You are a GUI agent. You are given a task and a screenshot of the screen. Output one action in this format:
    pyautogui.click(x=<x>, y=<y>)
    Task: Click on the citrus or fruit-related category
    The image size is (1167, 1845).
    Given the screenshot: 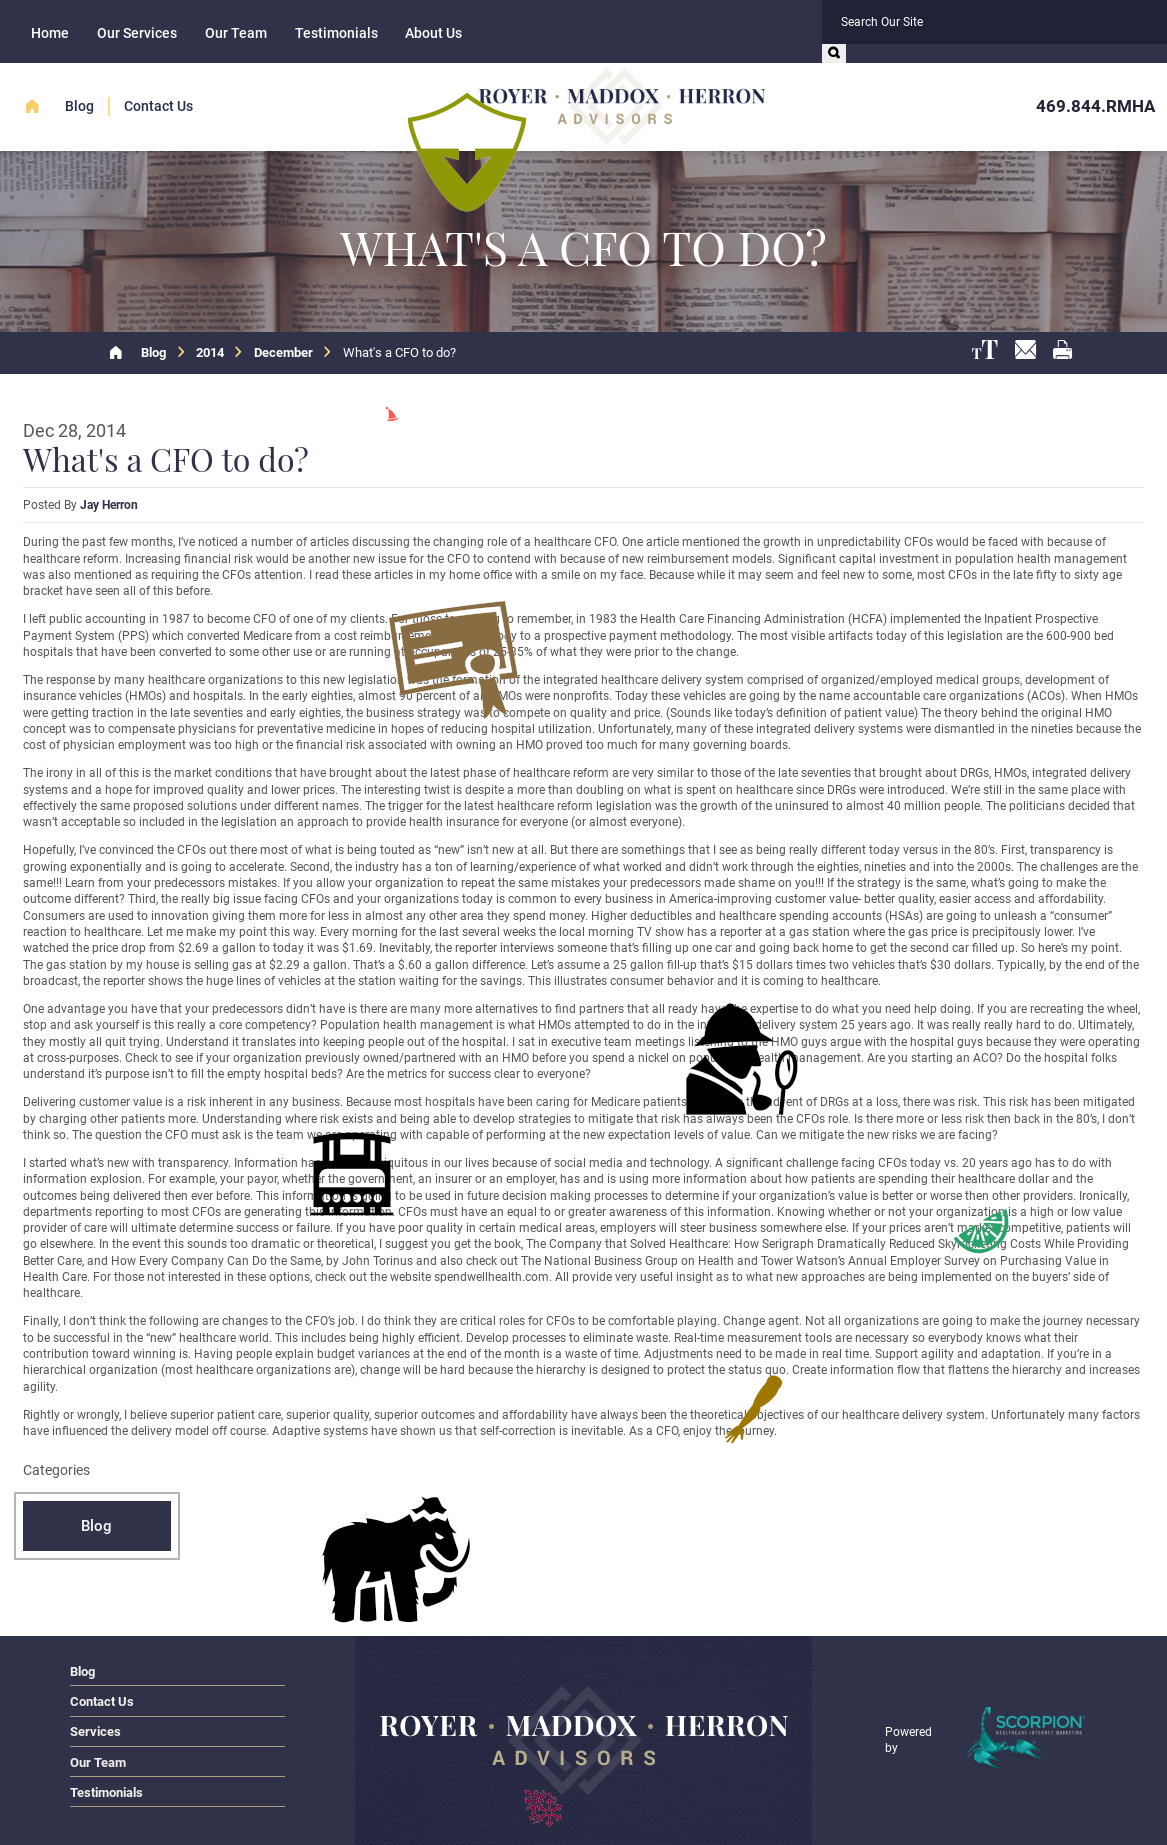 What is the action you would take?
    pyautogui.click(x=981, y=1231)
    